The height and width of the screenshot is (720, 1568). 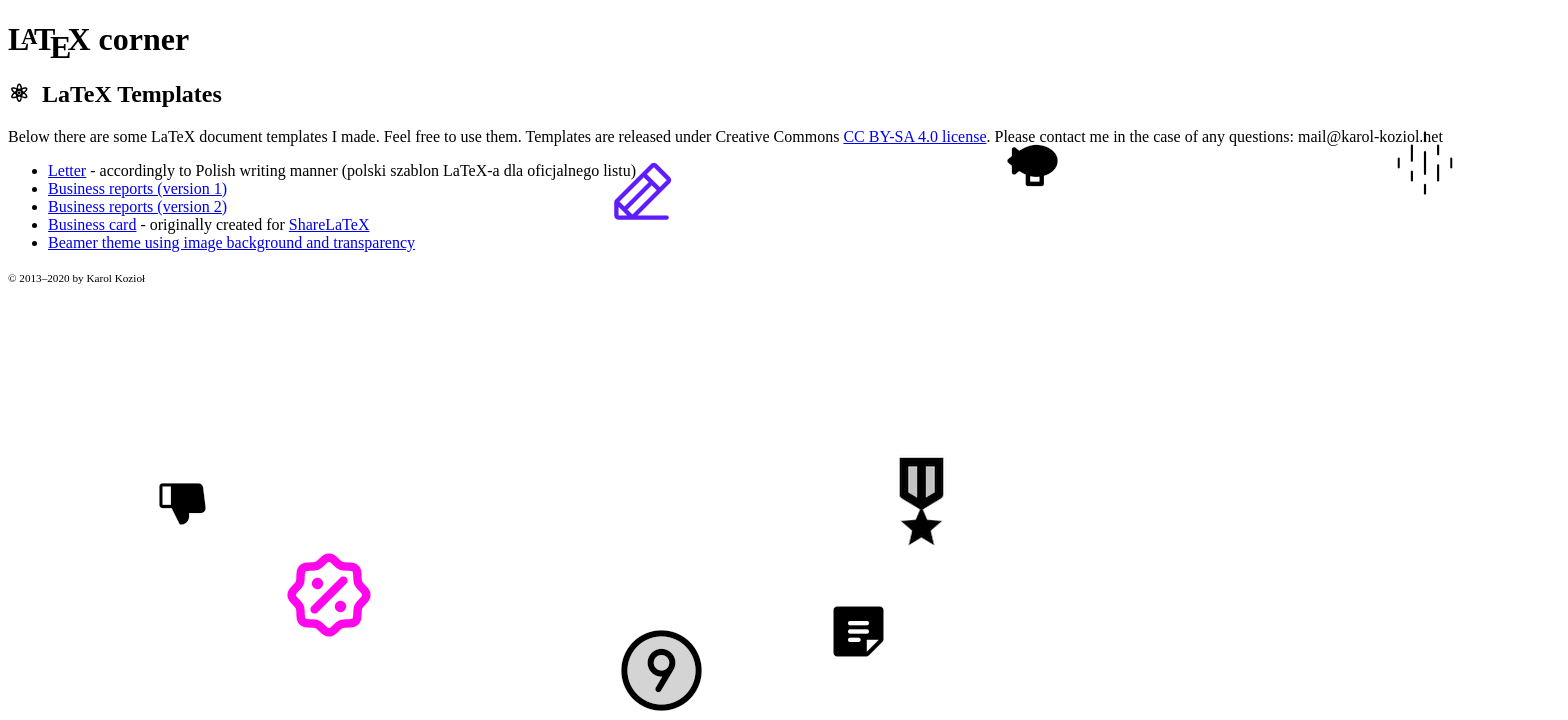 I want to click on edit text or content, so click(x=641, y=192).